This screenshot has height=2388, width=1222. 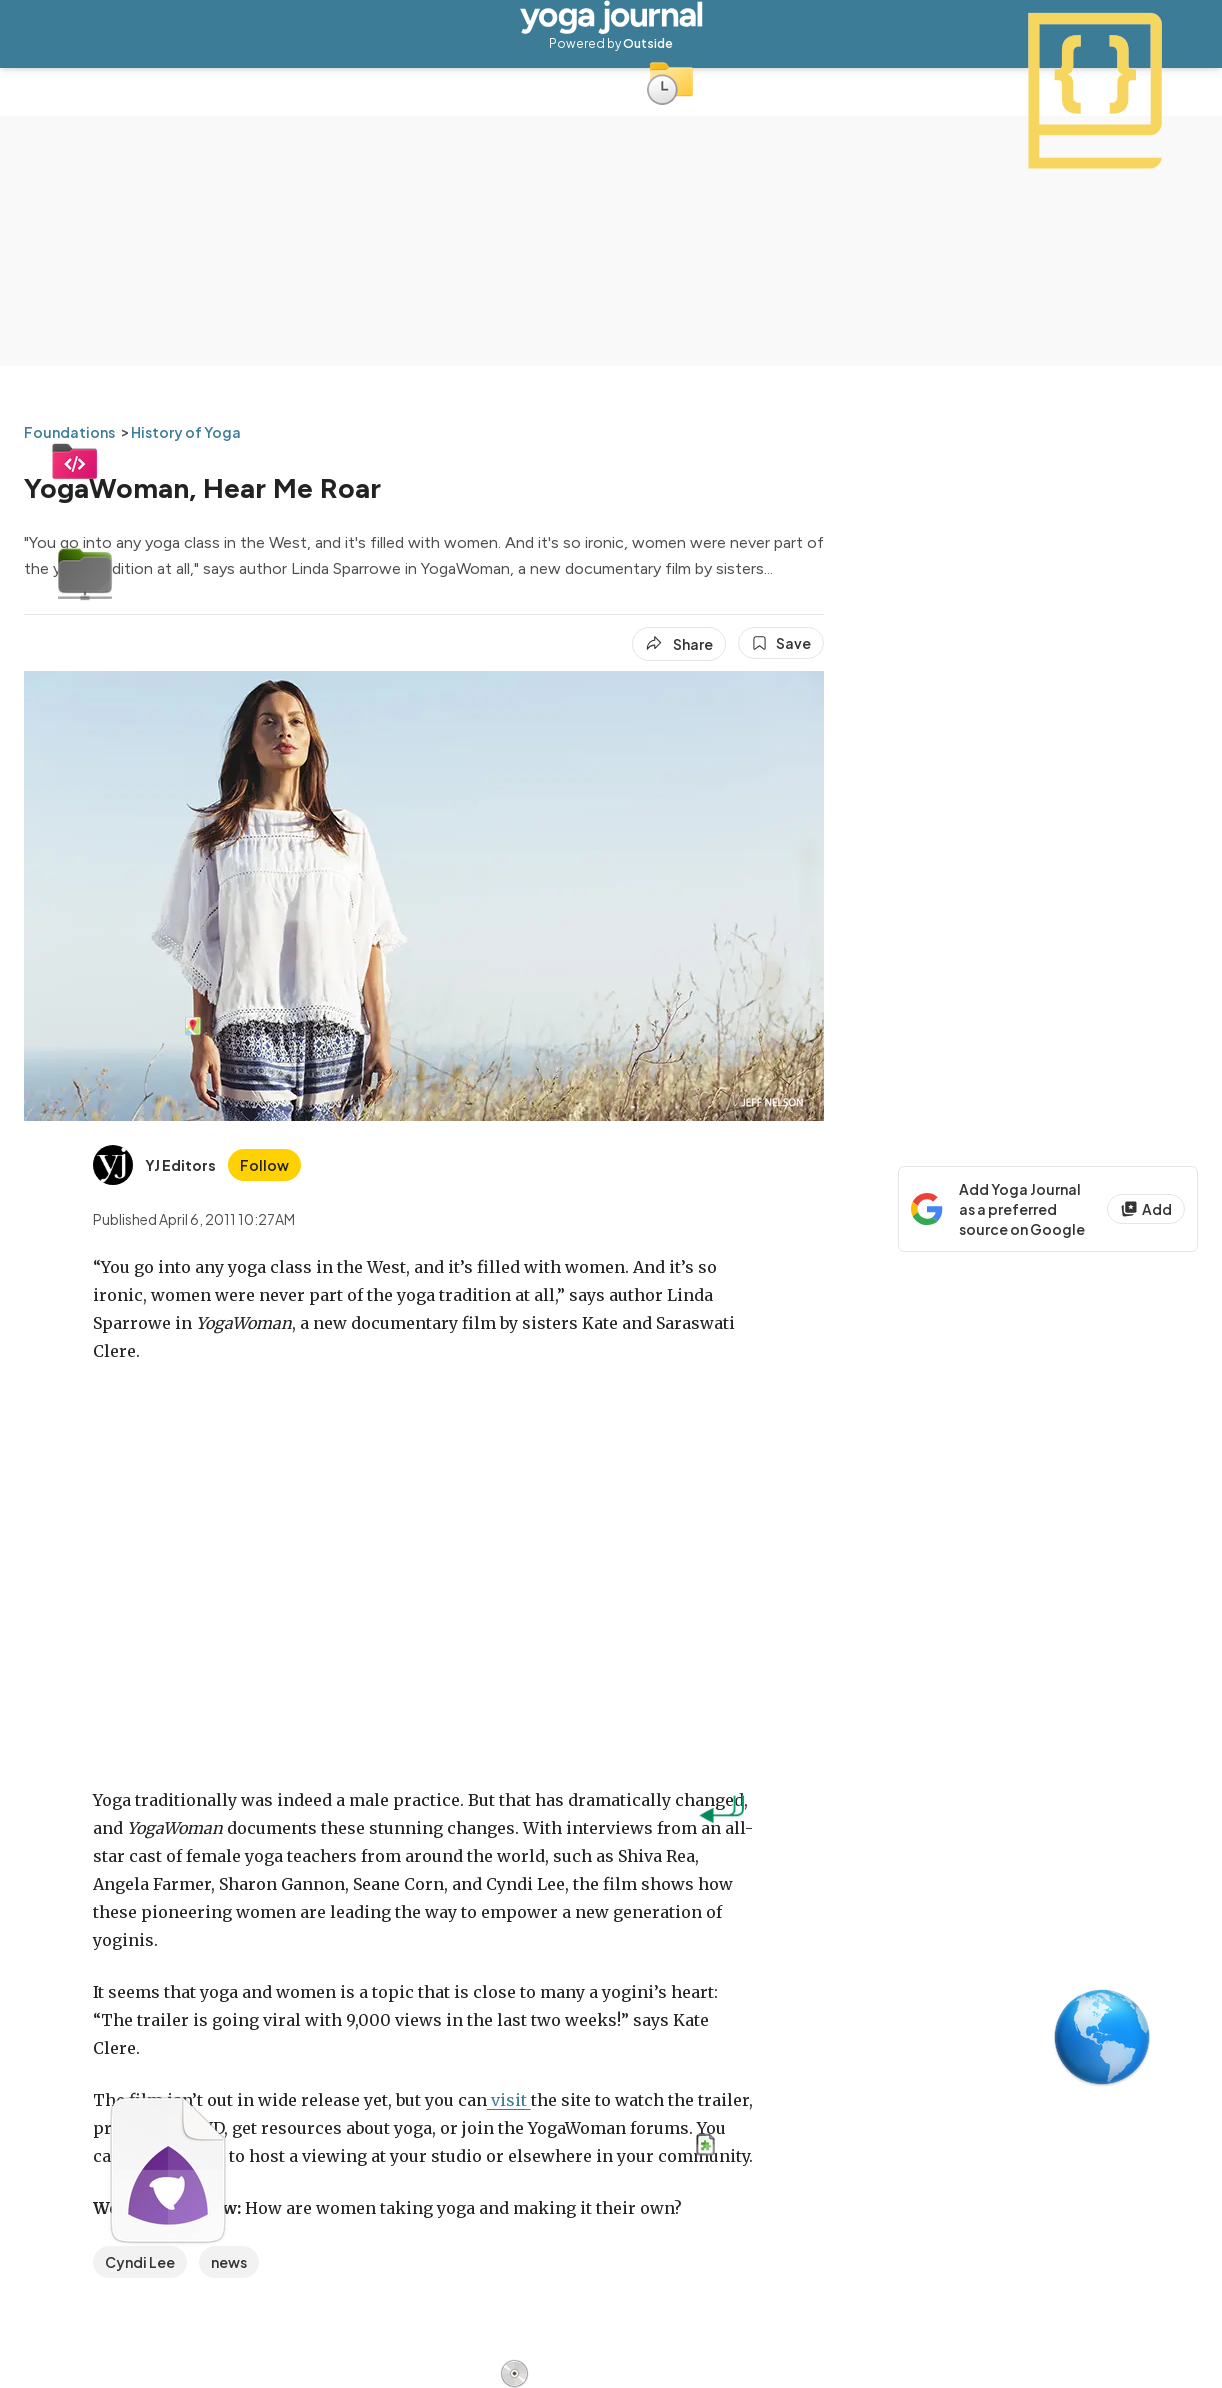 I want to click on reply to all recipients in an email thread, so click(x=721, y=1806).